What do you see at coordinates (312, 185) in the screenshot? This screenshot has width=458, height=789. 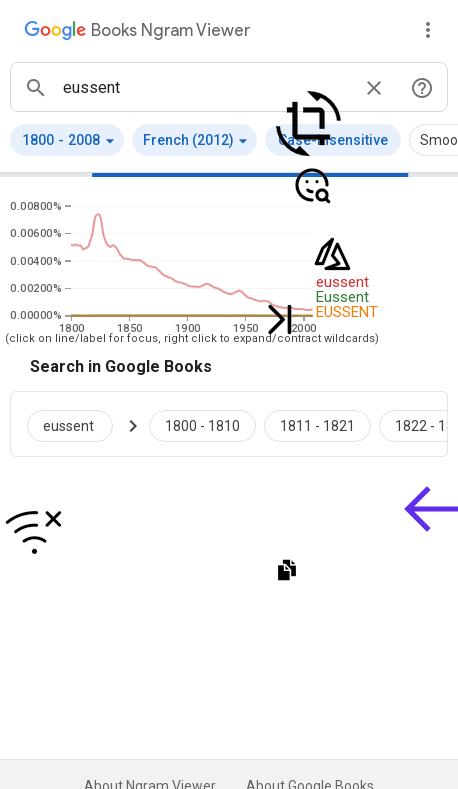 I see `search for emotions or mood filters` at bounding box center [312, 185].